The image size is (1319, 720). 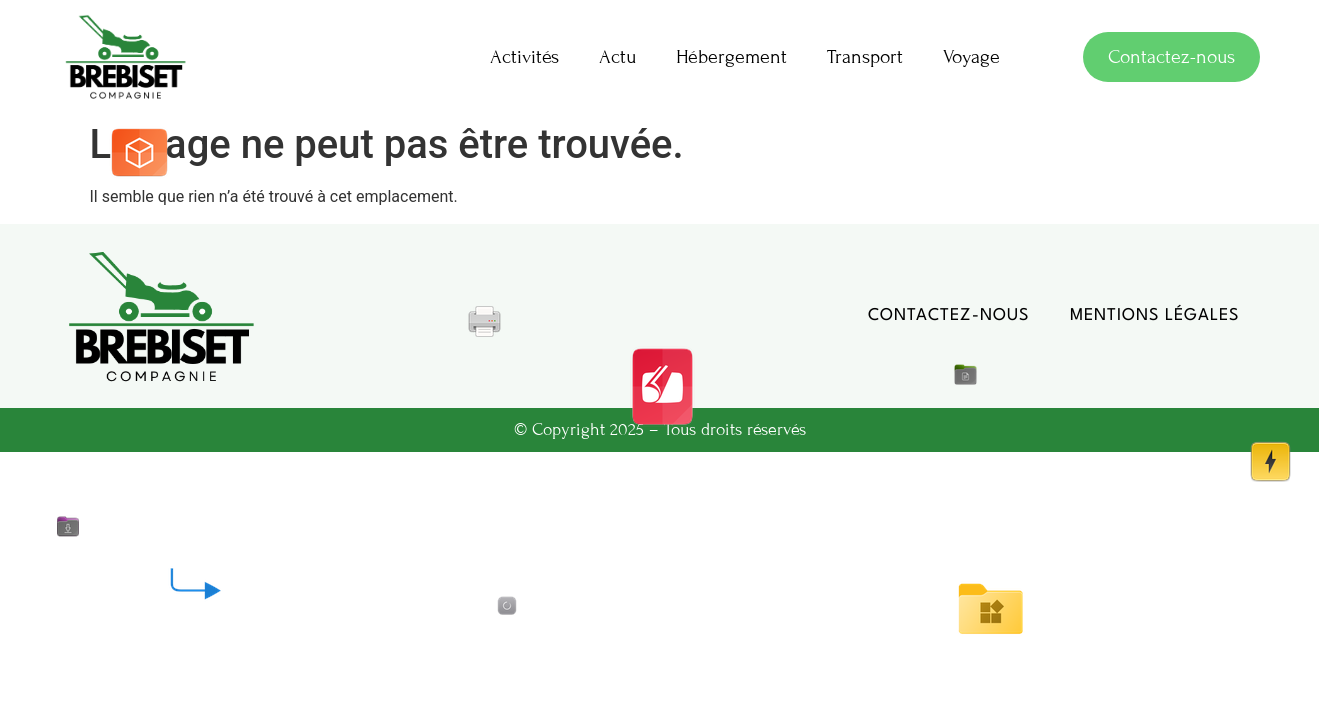 I want to click on open a 3D model file, so click(x=139, y=150).